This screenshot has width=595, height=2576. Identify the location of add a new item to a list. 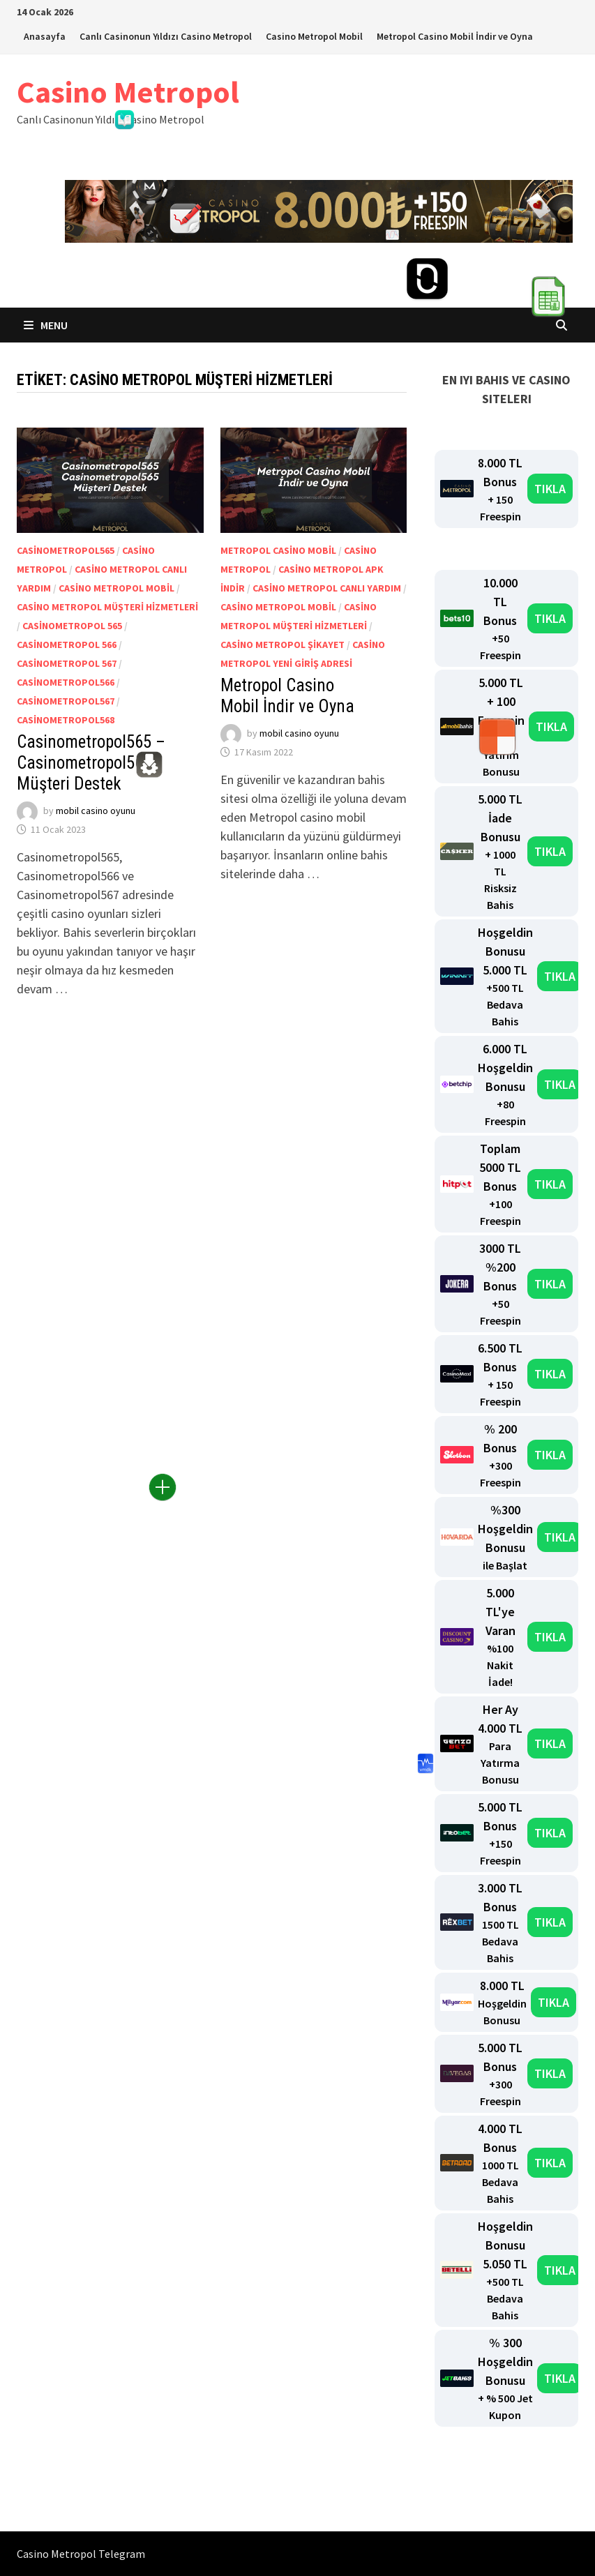
(163, 1487).